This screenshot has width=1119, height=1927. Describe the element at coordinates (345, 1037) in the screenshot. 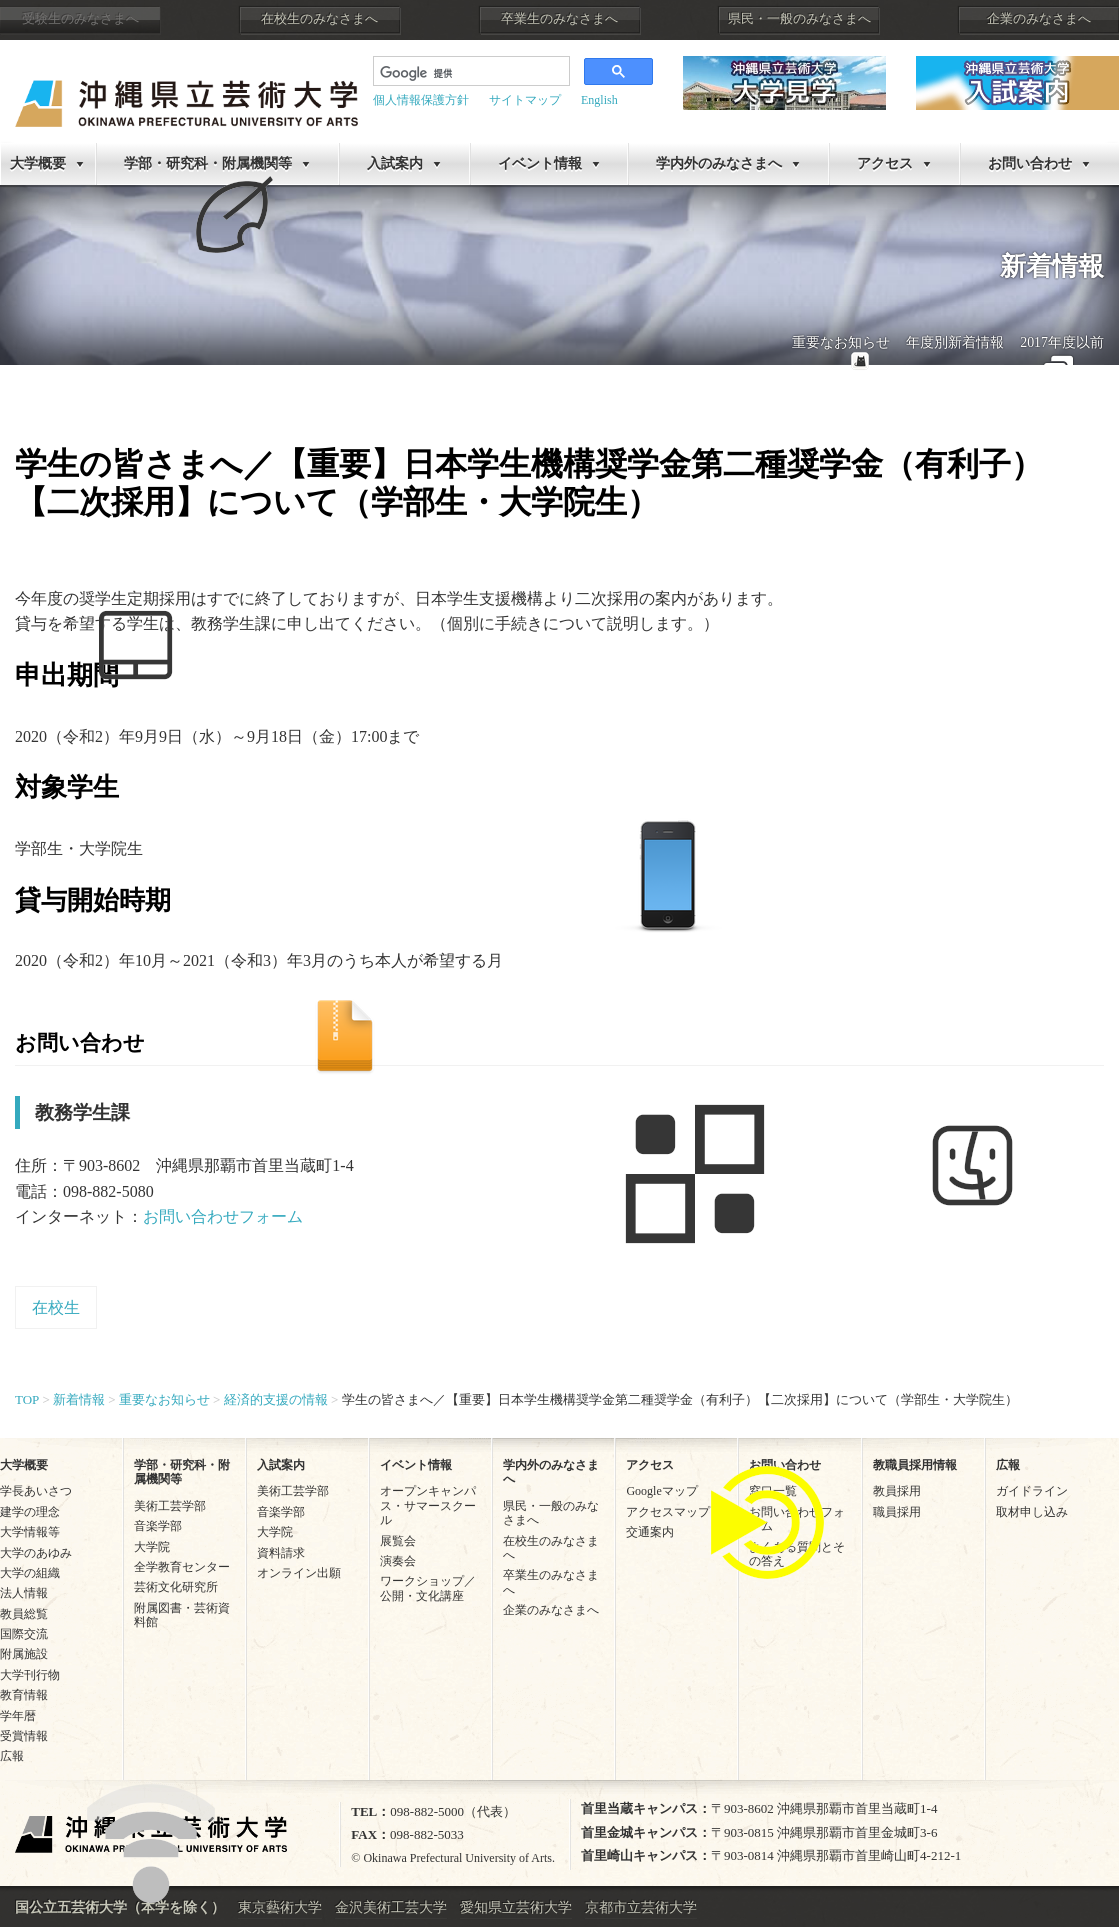

I see `a compressed package or archive file` at that location.